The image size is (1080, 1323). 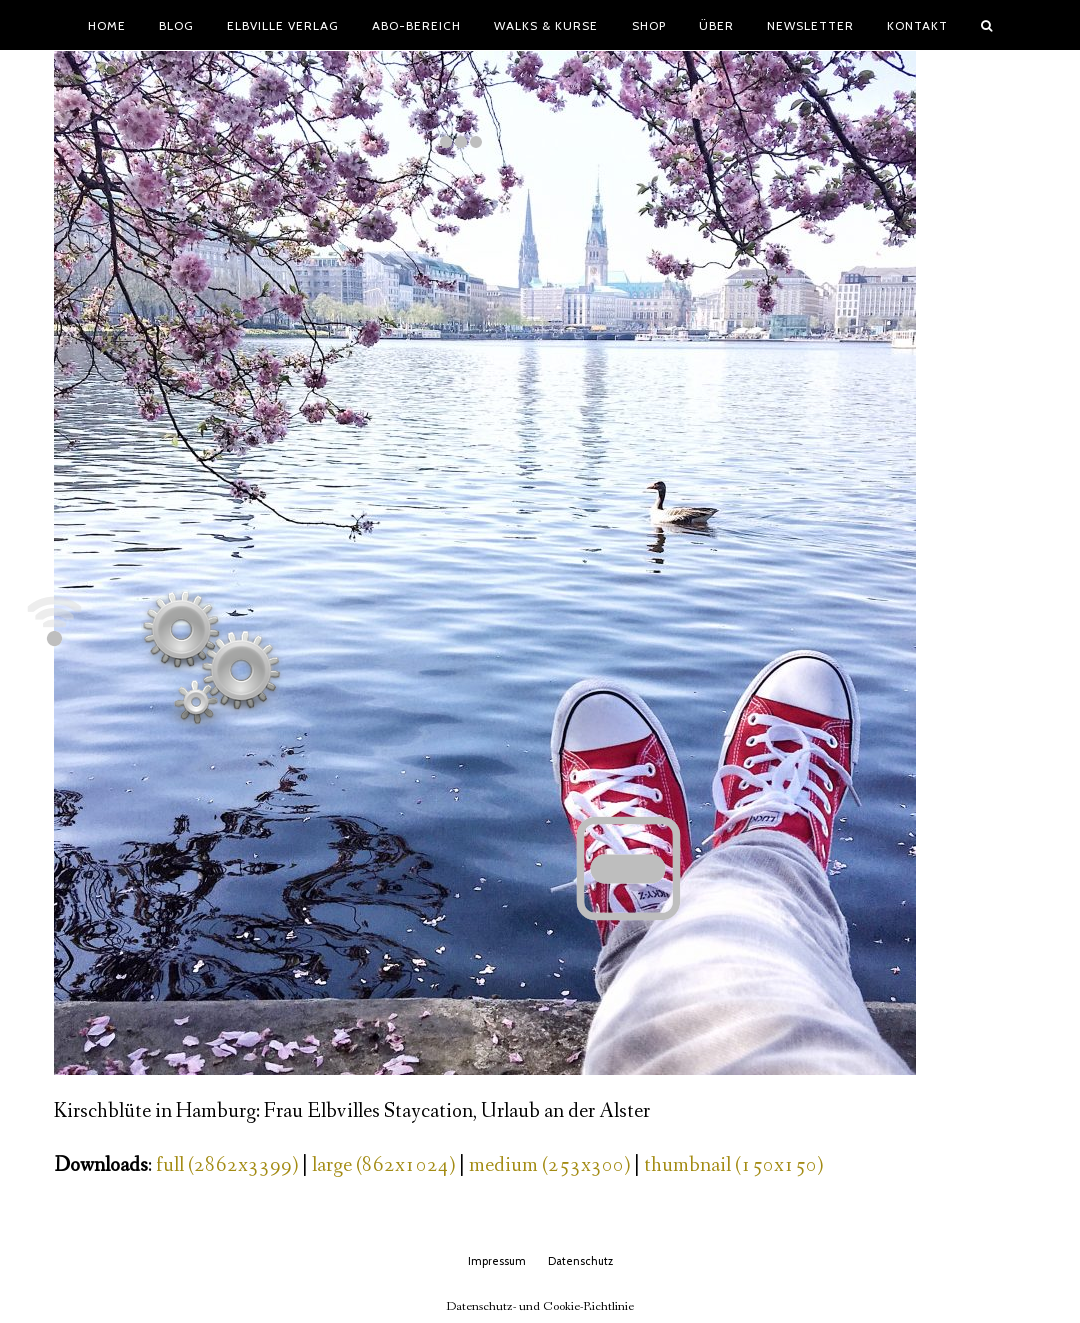 I want to click on run a system process or script, so click(x=212, y=661).